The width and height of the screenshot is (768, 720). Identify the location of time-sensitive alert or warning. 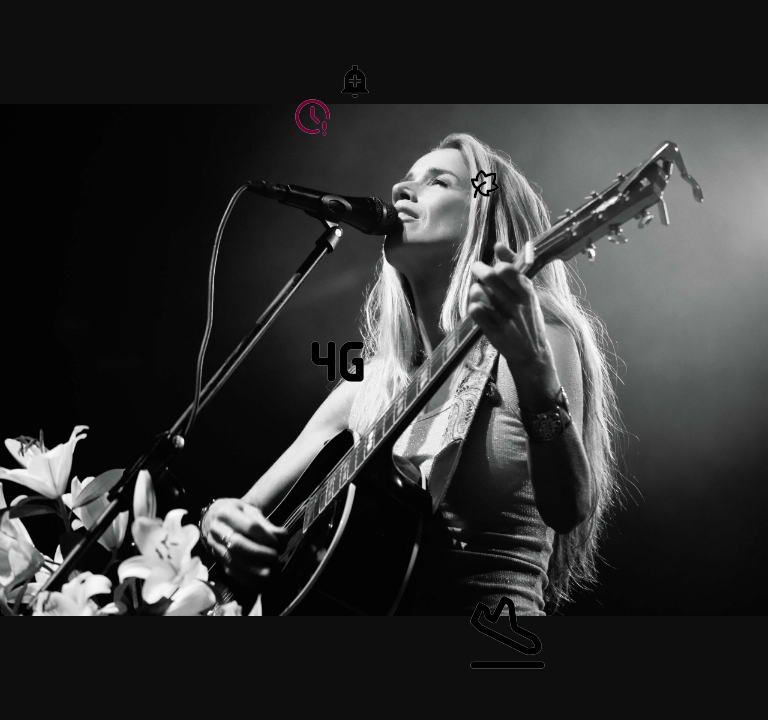
(312, 116).